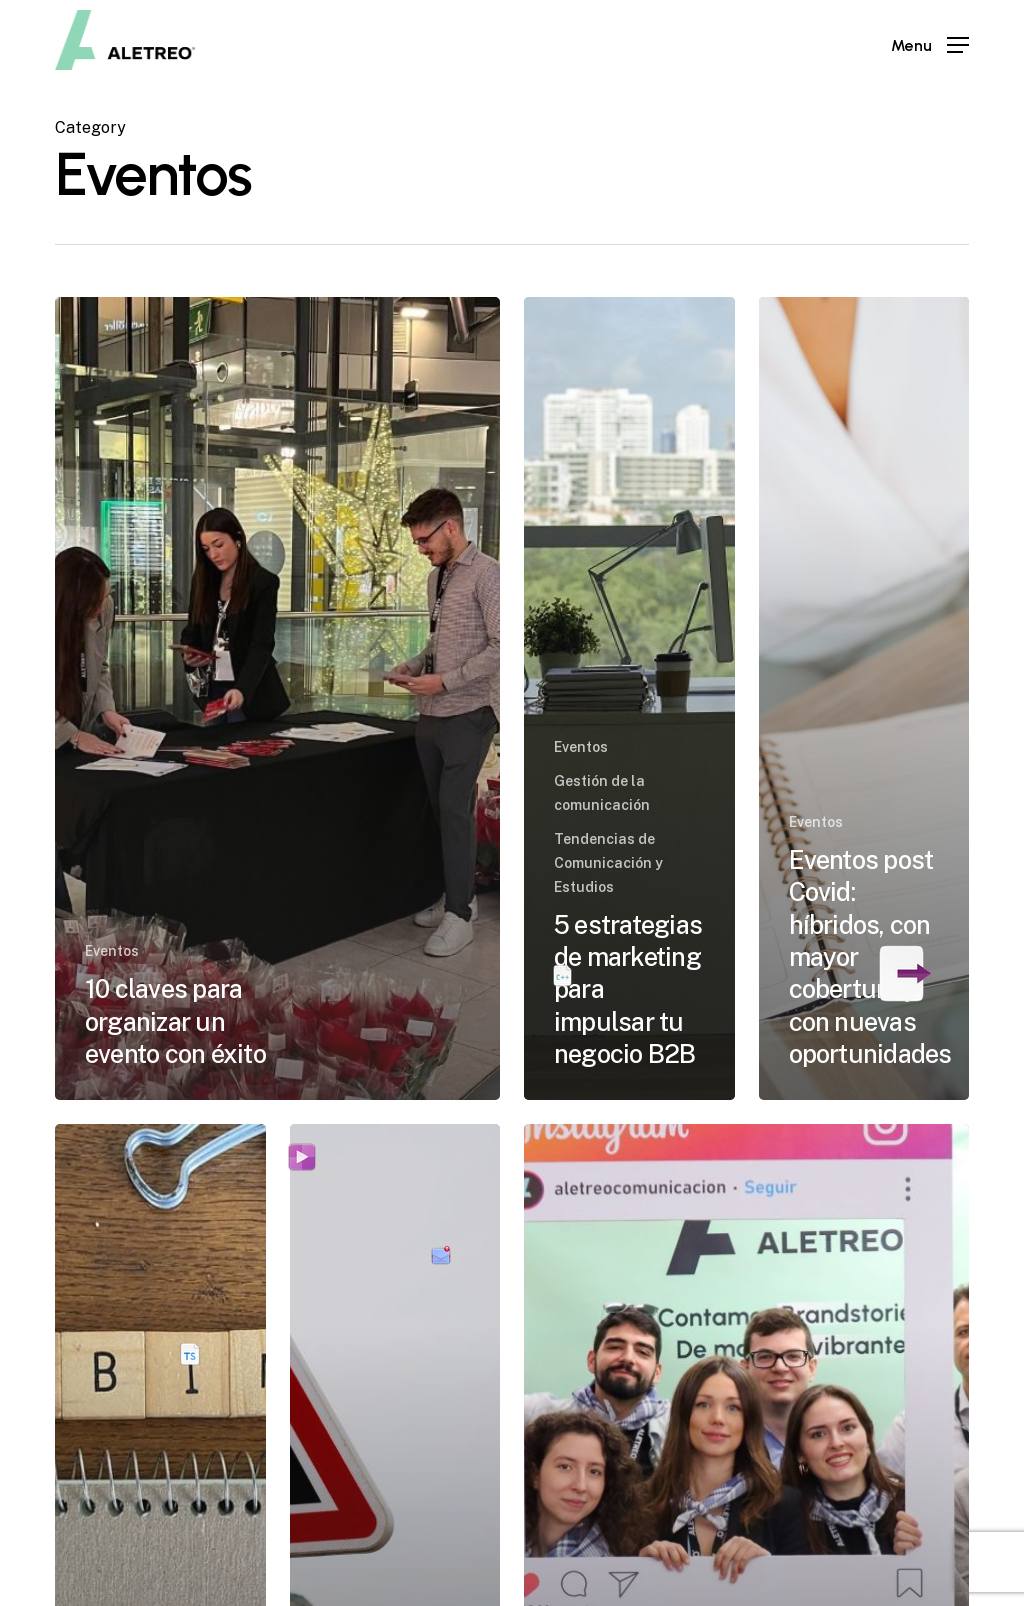  I want to click on send an email message, so click(441, 1256).